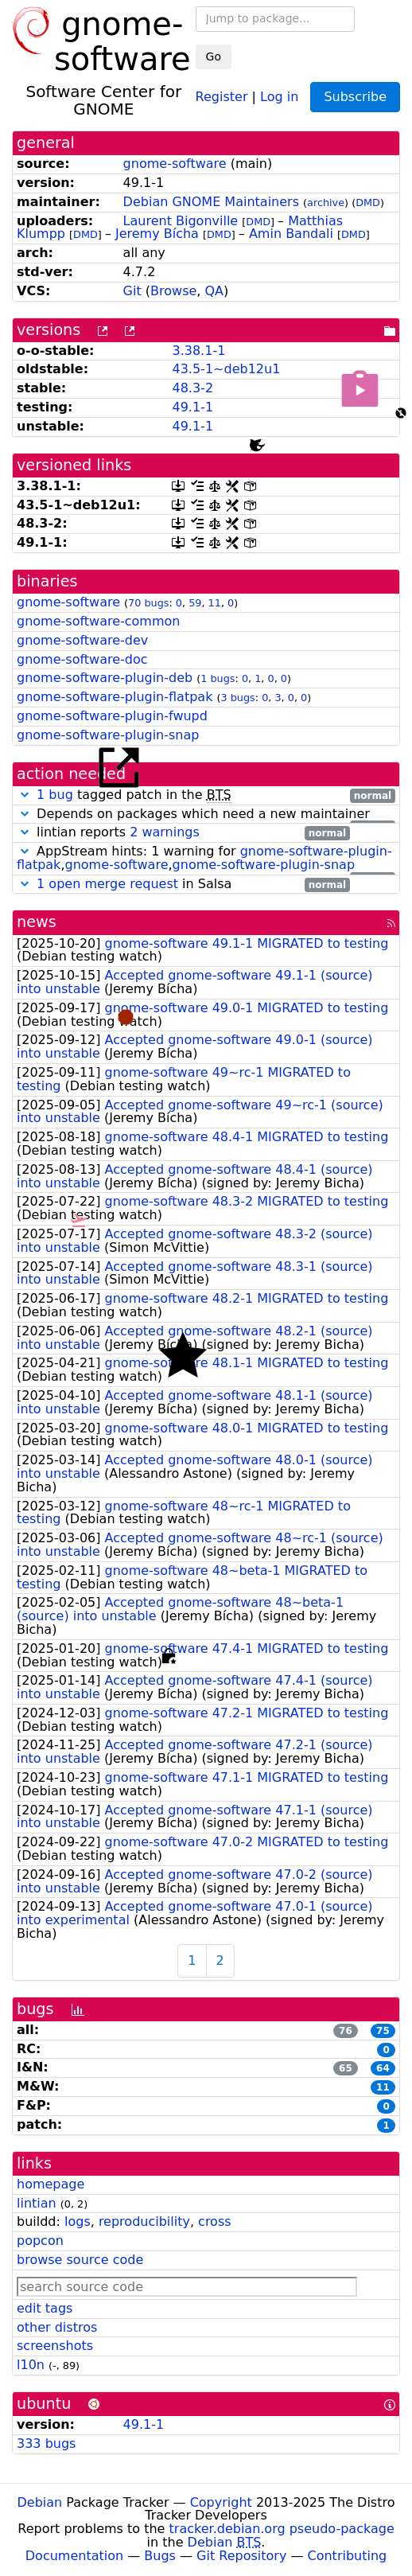 This screenshot has width=412, height=2576. Describe the element at coordinates (360, 390) in the screenshot. I see `start a presentation or slideshow` at that location.